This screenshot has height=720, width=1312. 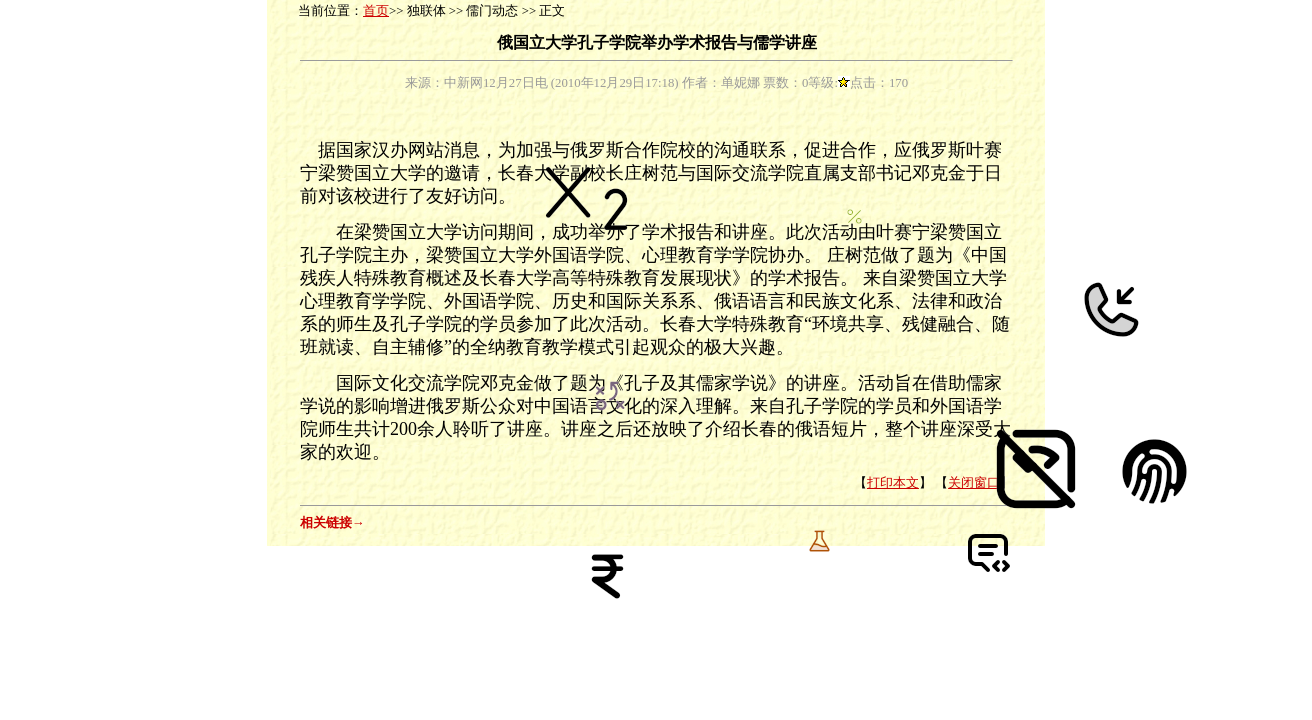 I want to click on view or apply a discount, so click(x=854, y=216).